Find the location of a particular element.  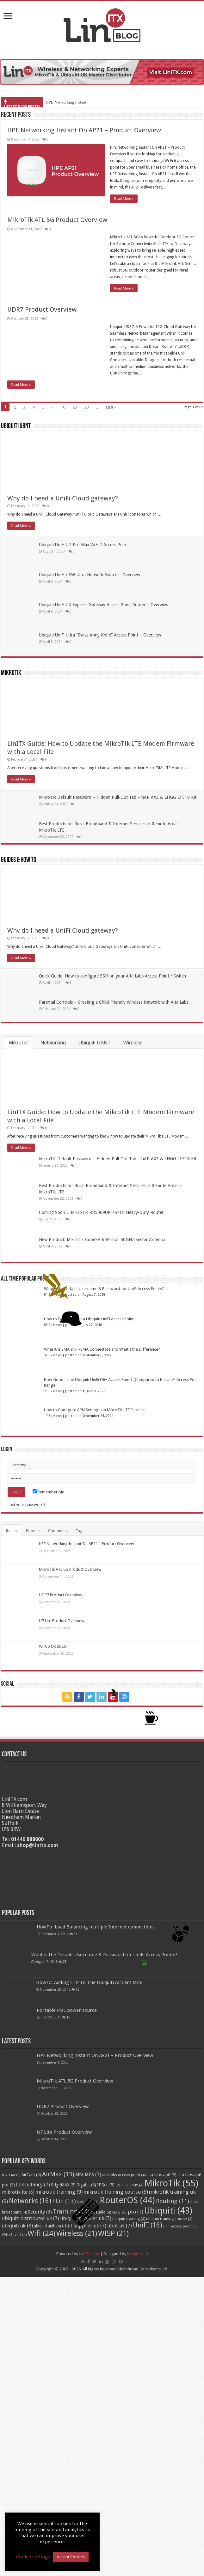

activate focus mode or concentration boost is located at coordinates (55, 1286).